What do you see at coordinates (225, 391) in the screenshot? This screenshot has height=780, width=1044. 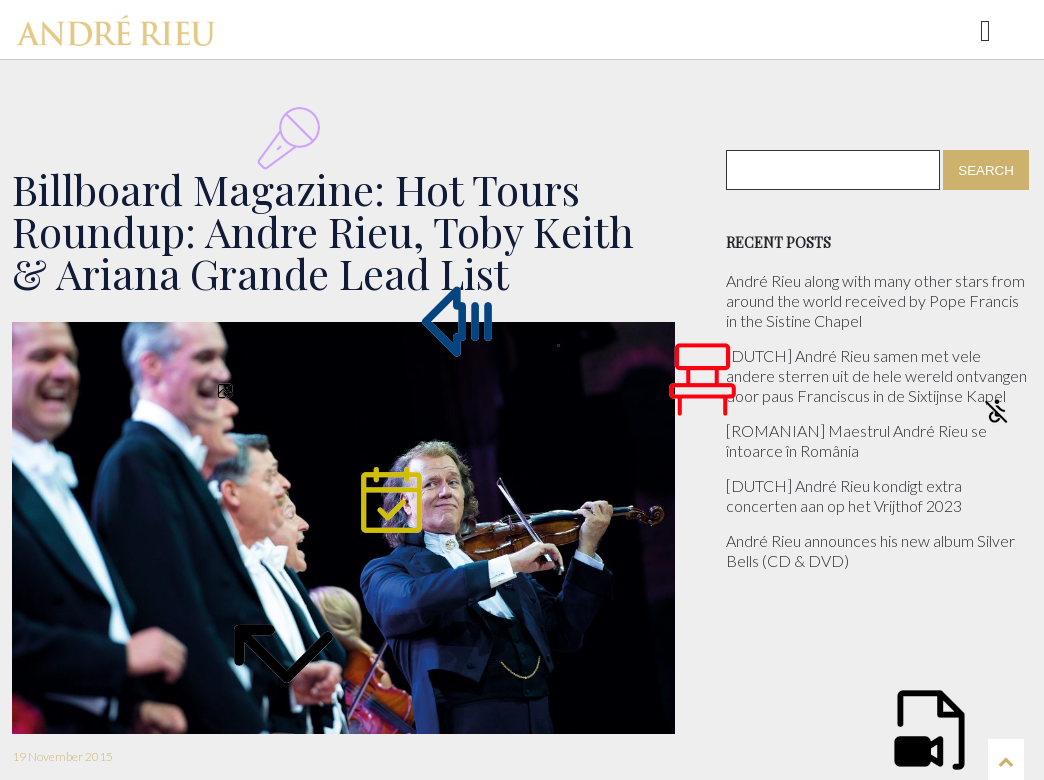 I see `photo successfully uploaded` at bounding box center [225, 391].